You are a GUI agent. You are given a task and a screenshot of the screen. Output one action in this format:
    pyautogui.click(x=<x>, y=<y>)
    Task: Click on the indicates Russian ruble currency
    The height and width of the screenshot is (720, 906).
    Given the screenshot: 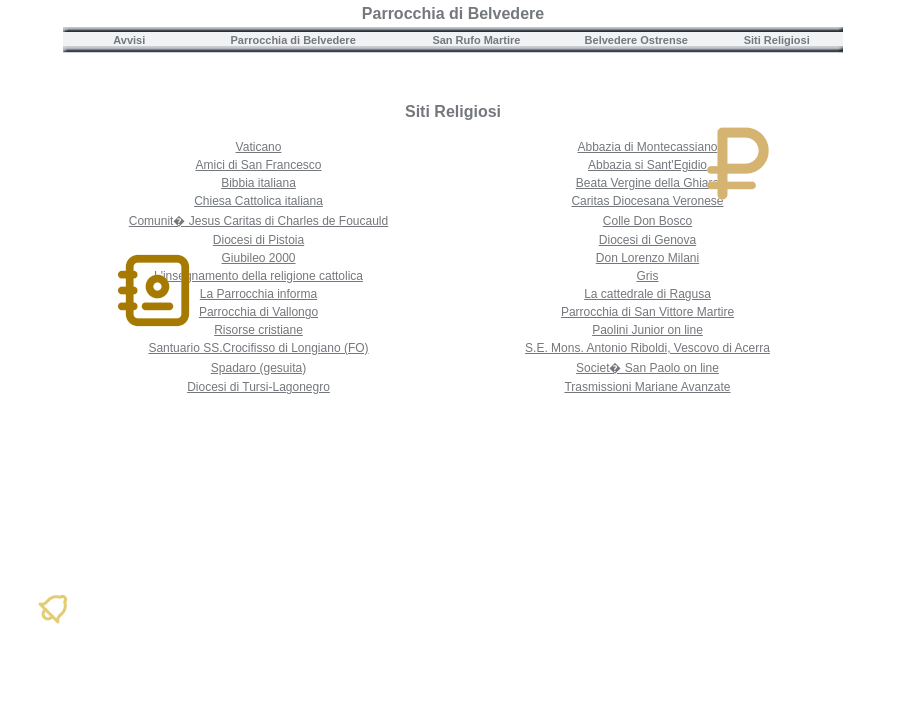 What is the action you would take?
    pyautogui.click(x=740, y=163)
    